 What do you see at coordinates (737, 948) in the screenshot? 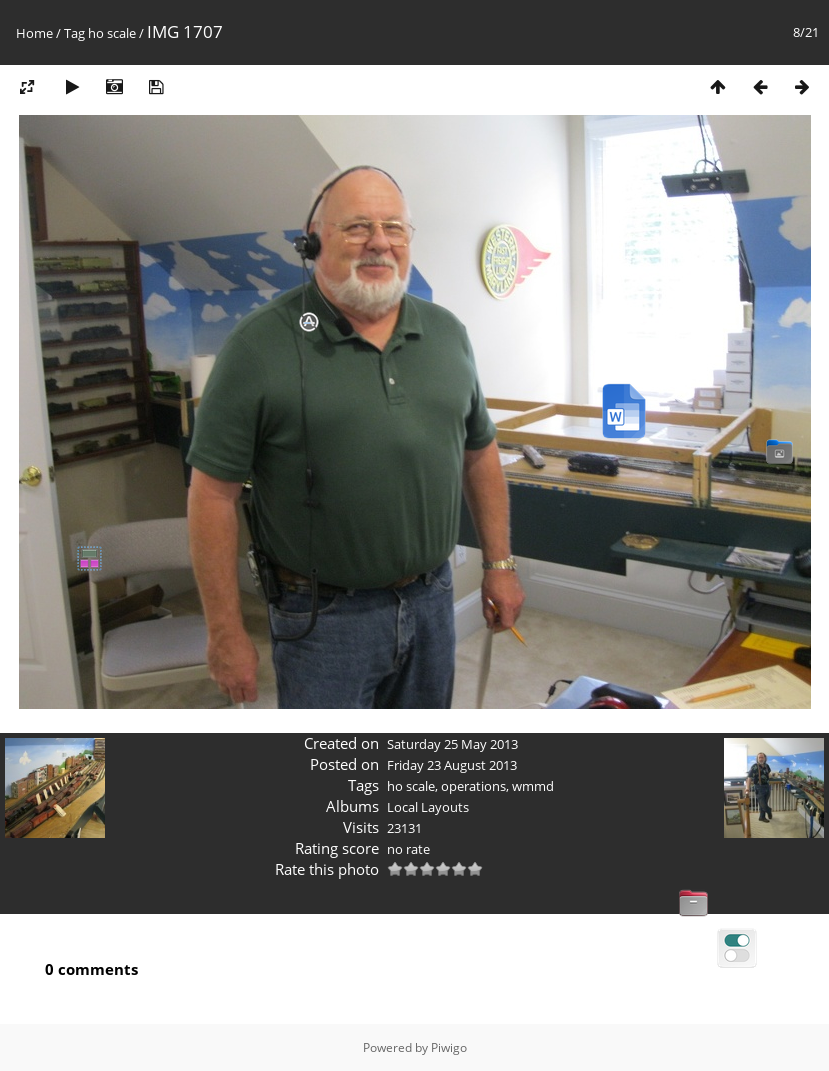
I see `open system settings or preferences` at bounding box center [737, 948].